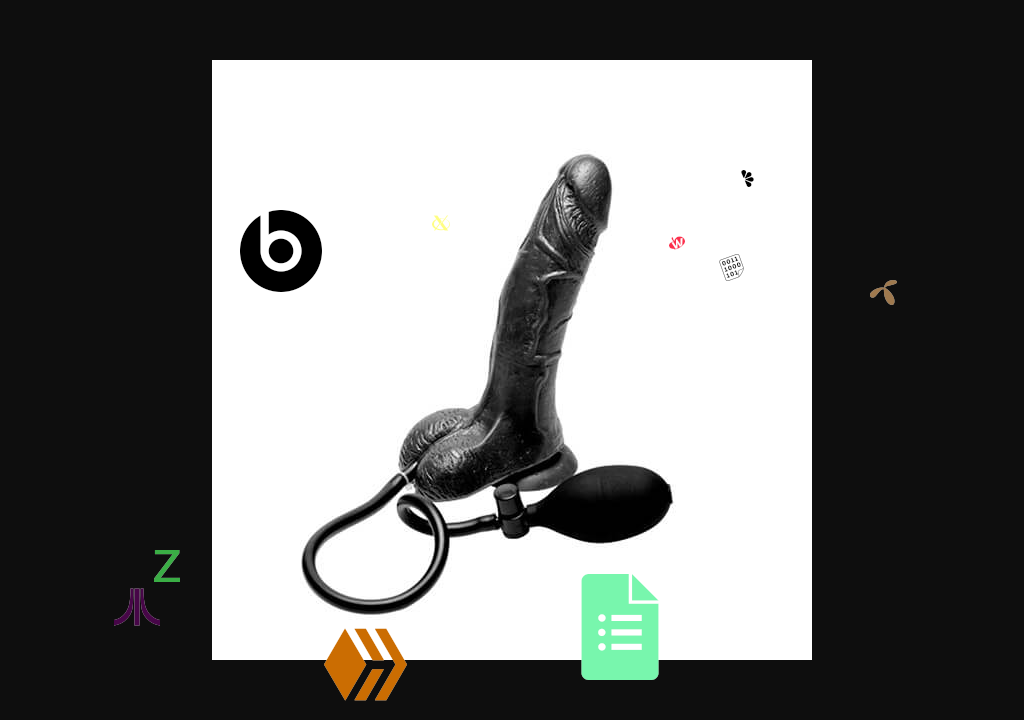 The image size is (1024, 720). What do you see at coordinates (281, 251) in the screenshot?
I see `open the Beats by Dre app` at bounding box center [281, 251].